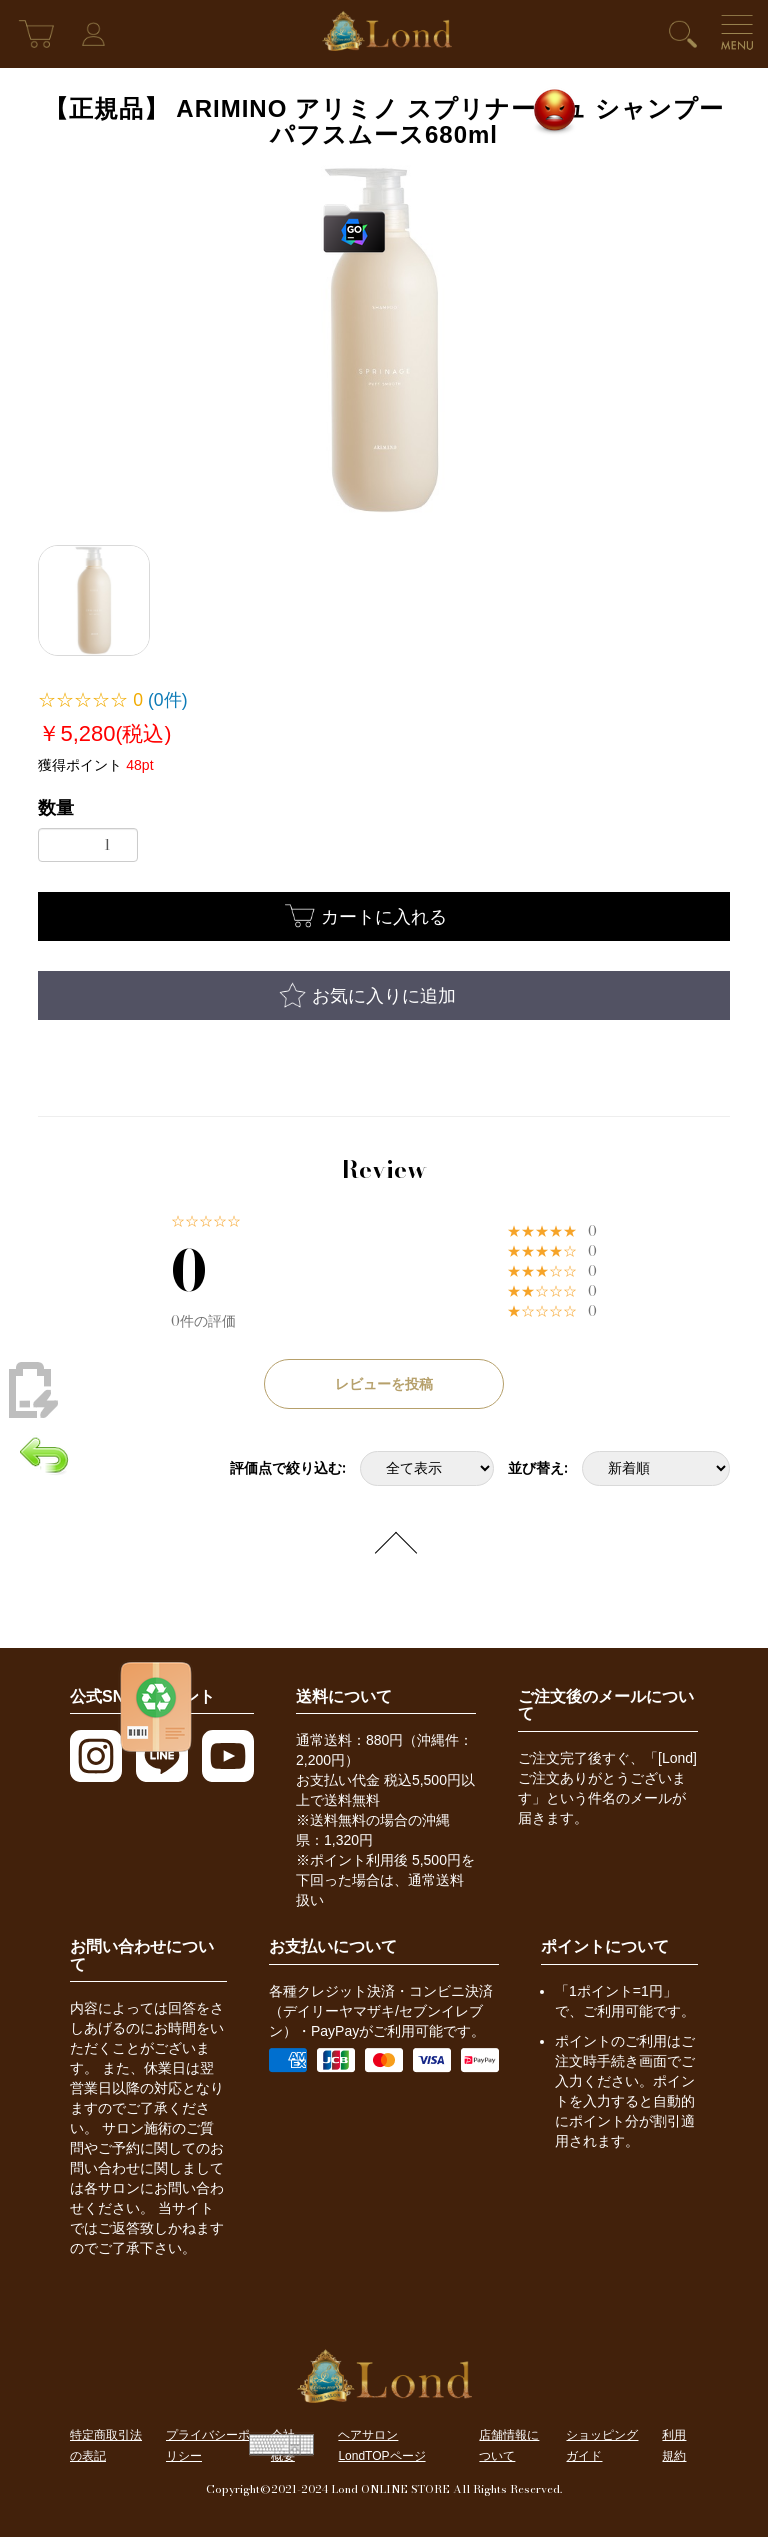 The image size is (768, 2537). What do you see at coordinates (554, 111) in the screenshot?
I see `indicates angry or frustrated reaction` at bounding box center [554, 111].